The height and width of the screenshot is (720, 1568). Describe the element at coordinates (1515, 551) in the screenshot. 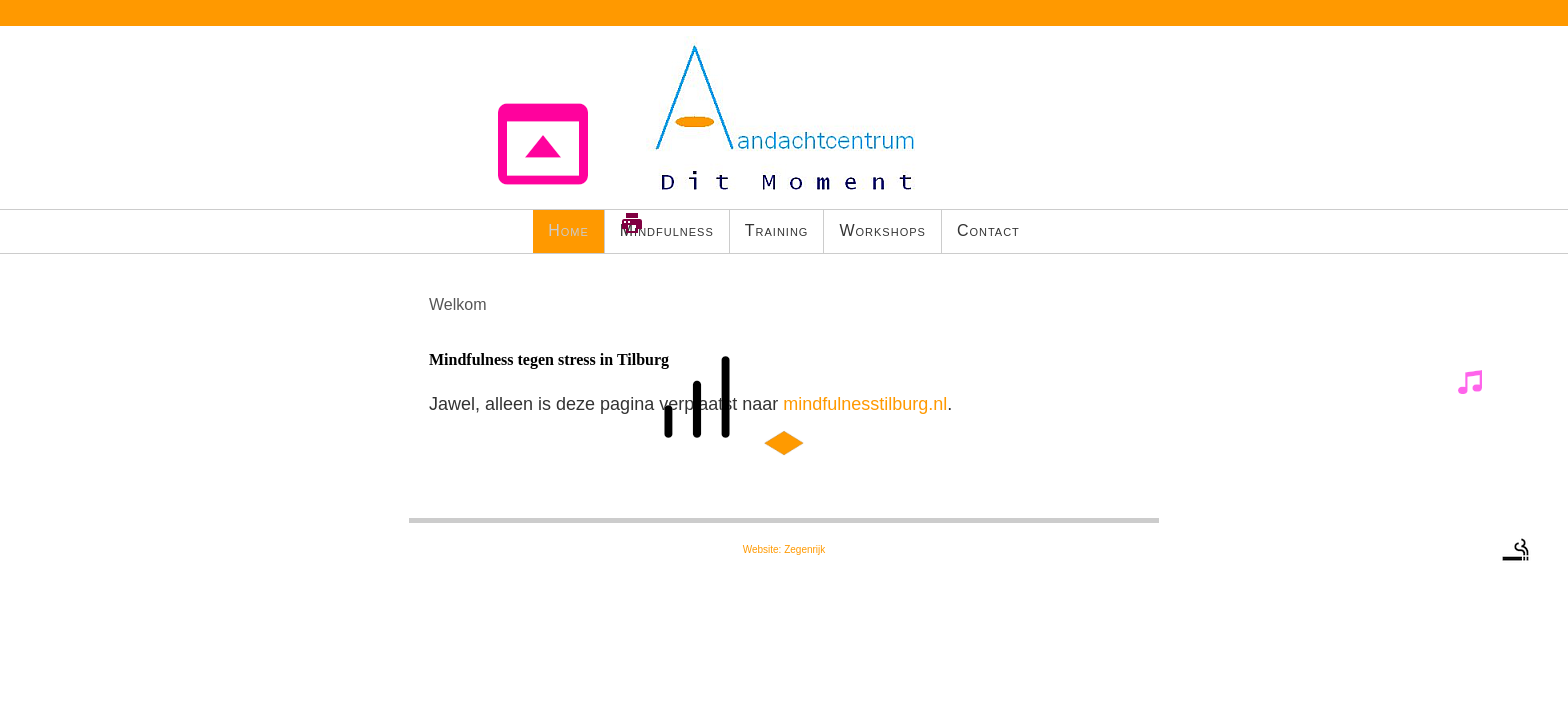

I see `indicates a designated smoking area` at that location.